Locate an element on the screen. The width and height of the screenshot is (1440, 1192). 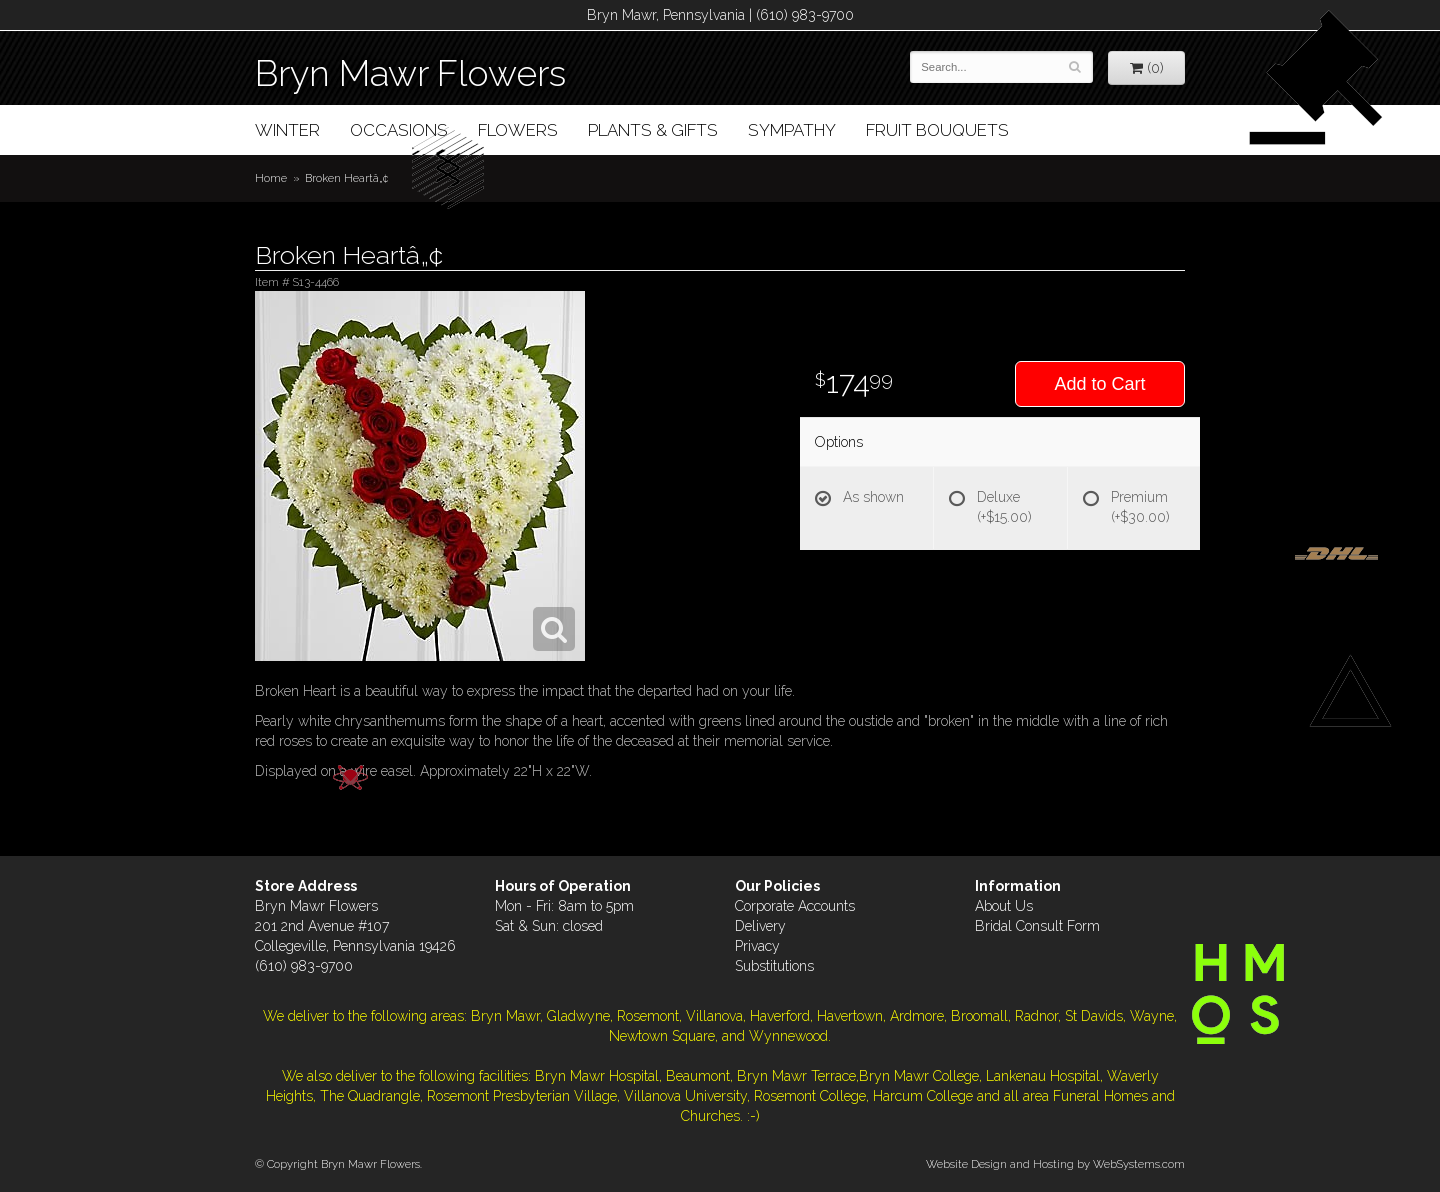
harmonyos operating system logo is located at coordinates (1238, 994).